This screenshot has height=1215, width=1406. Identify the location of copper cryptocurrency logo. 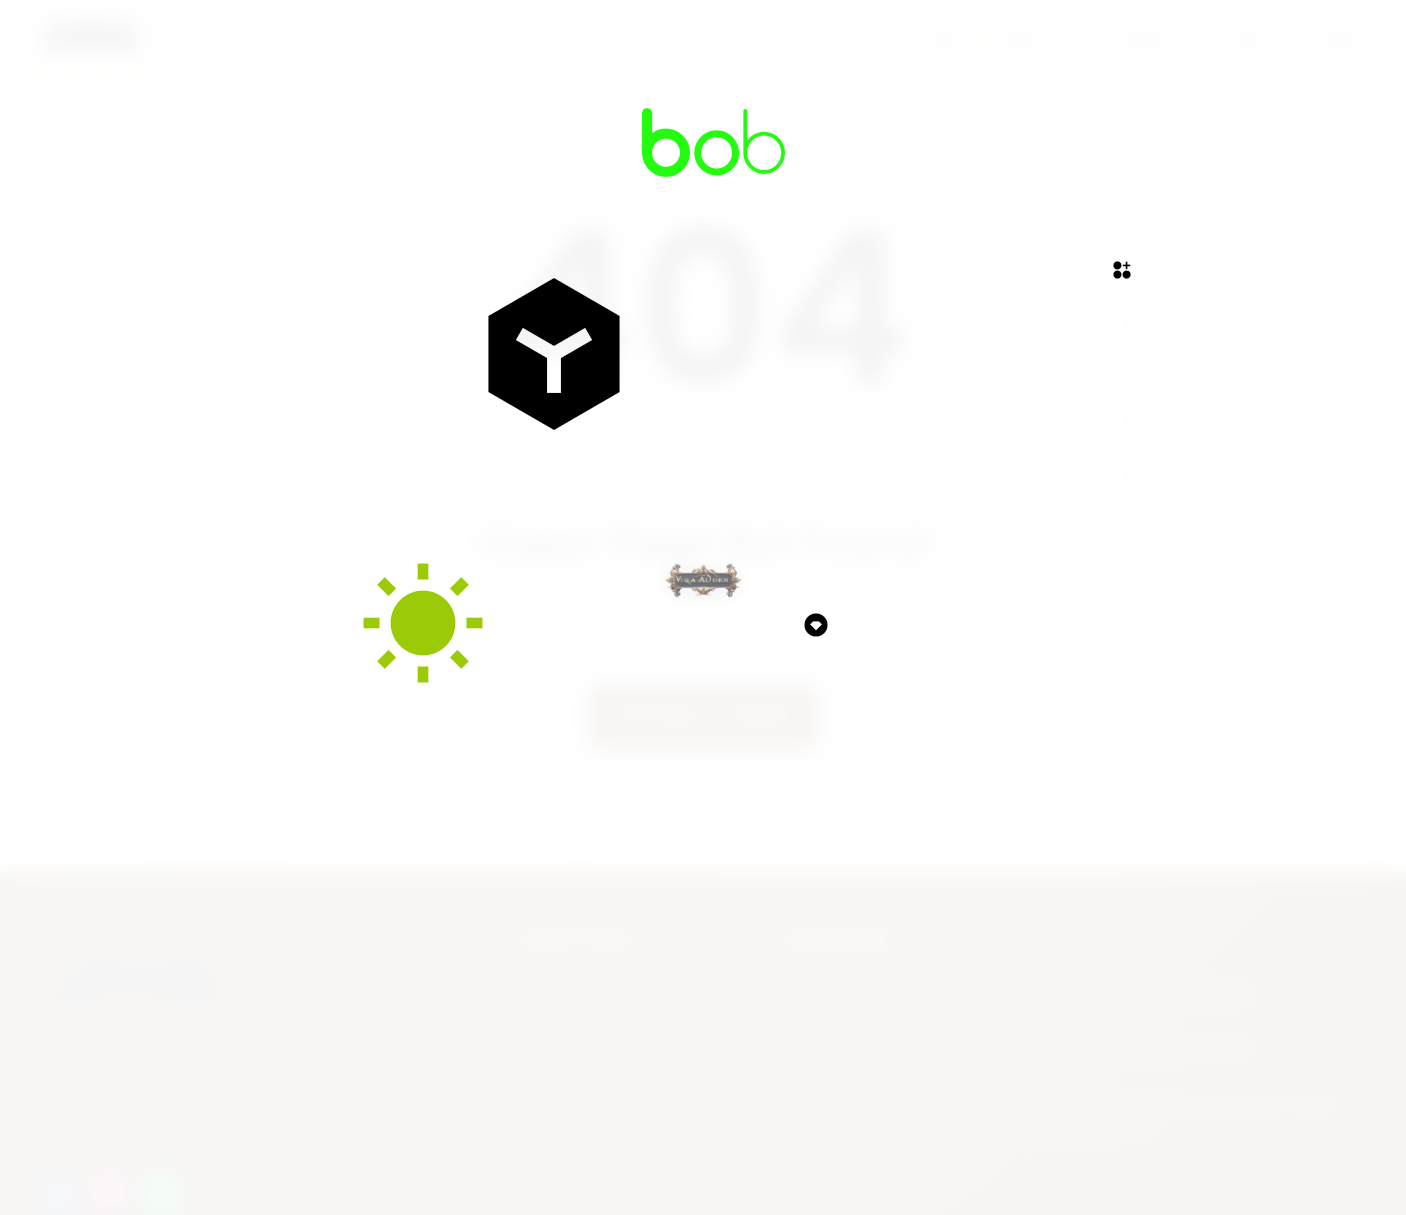
(816, 625).